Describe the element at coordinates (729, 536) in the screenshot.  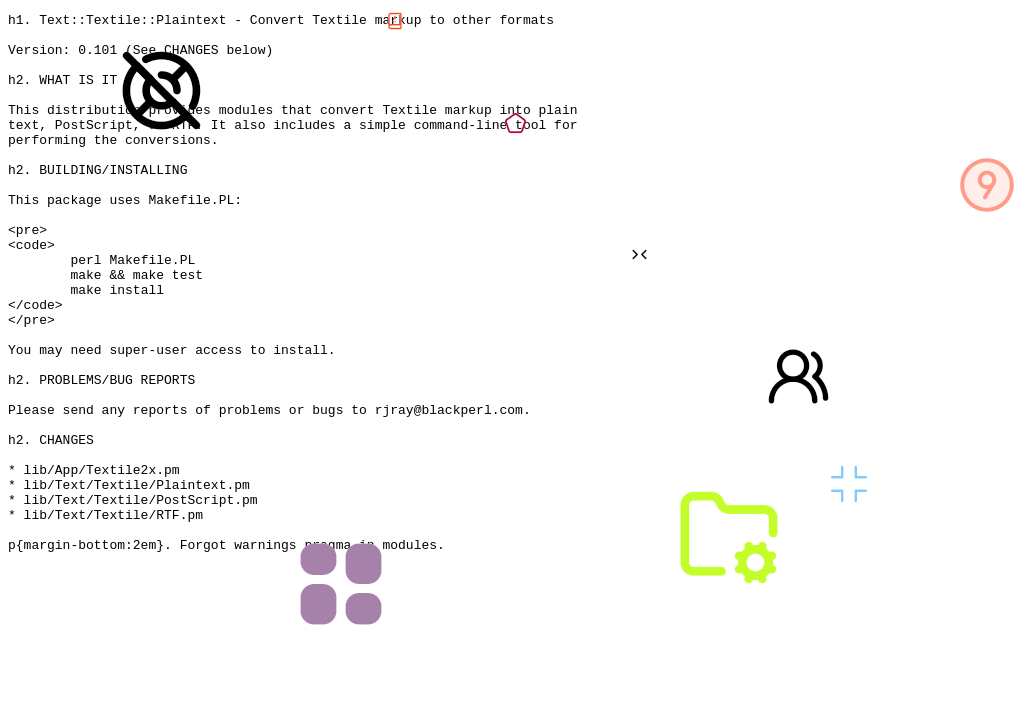
I see `access folder settings` at that location.